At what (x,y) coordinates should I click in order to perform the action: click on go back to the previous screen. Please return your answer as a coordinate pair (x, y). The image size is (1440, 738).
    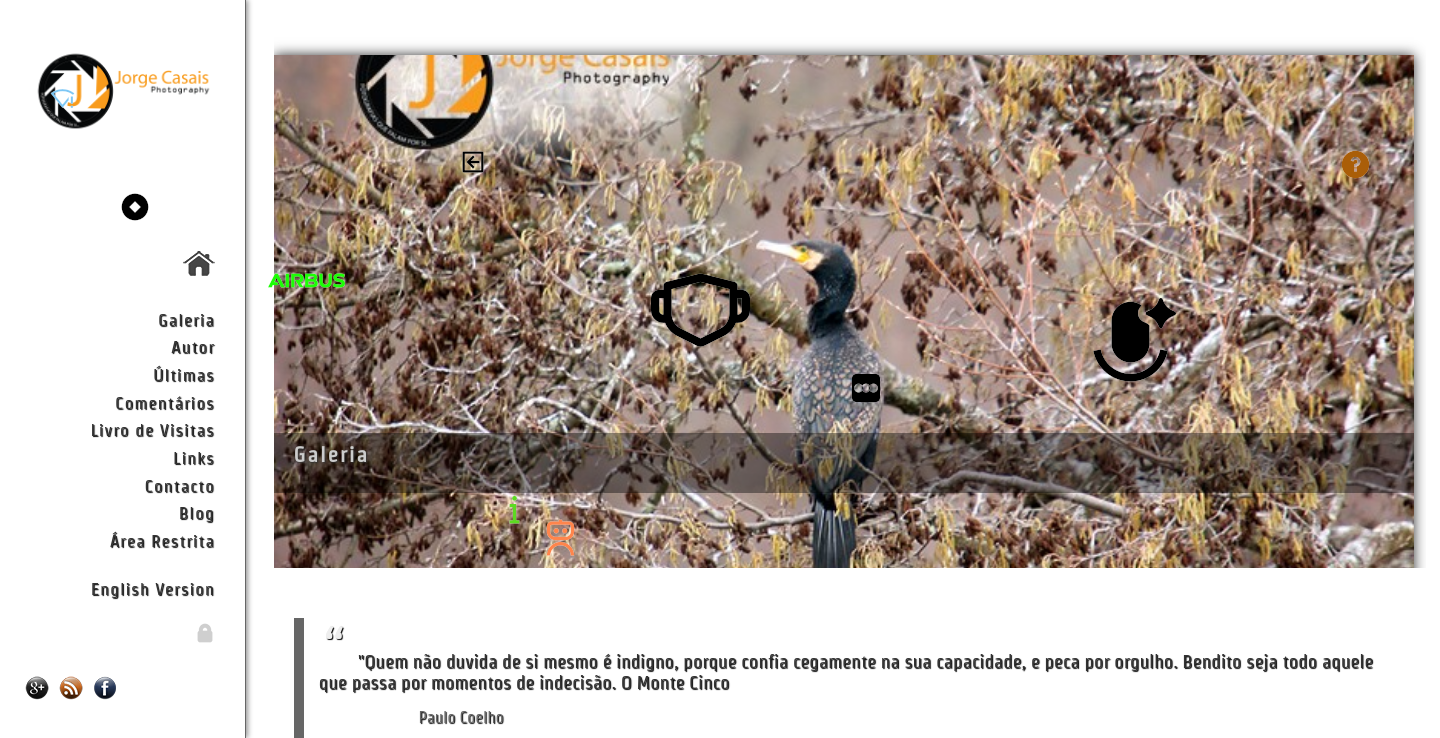
    Looking at the image, I should click on (473, 162).